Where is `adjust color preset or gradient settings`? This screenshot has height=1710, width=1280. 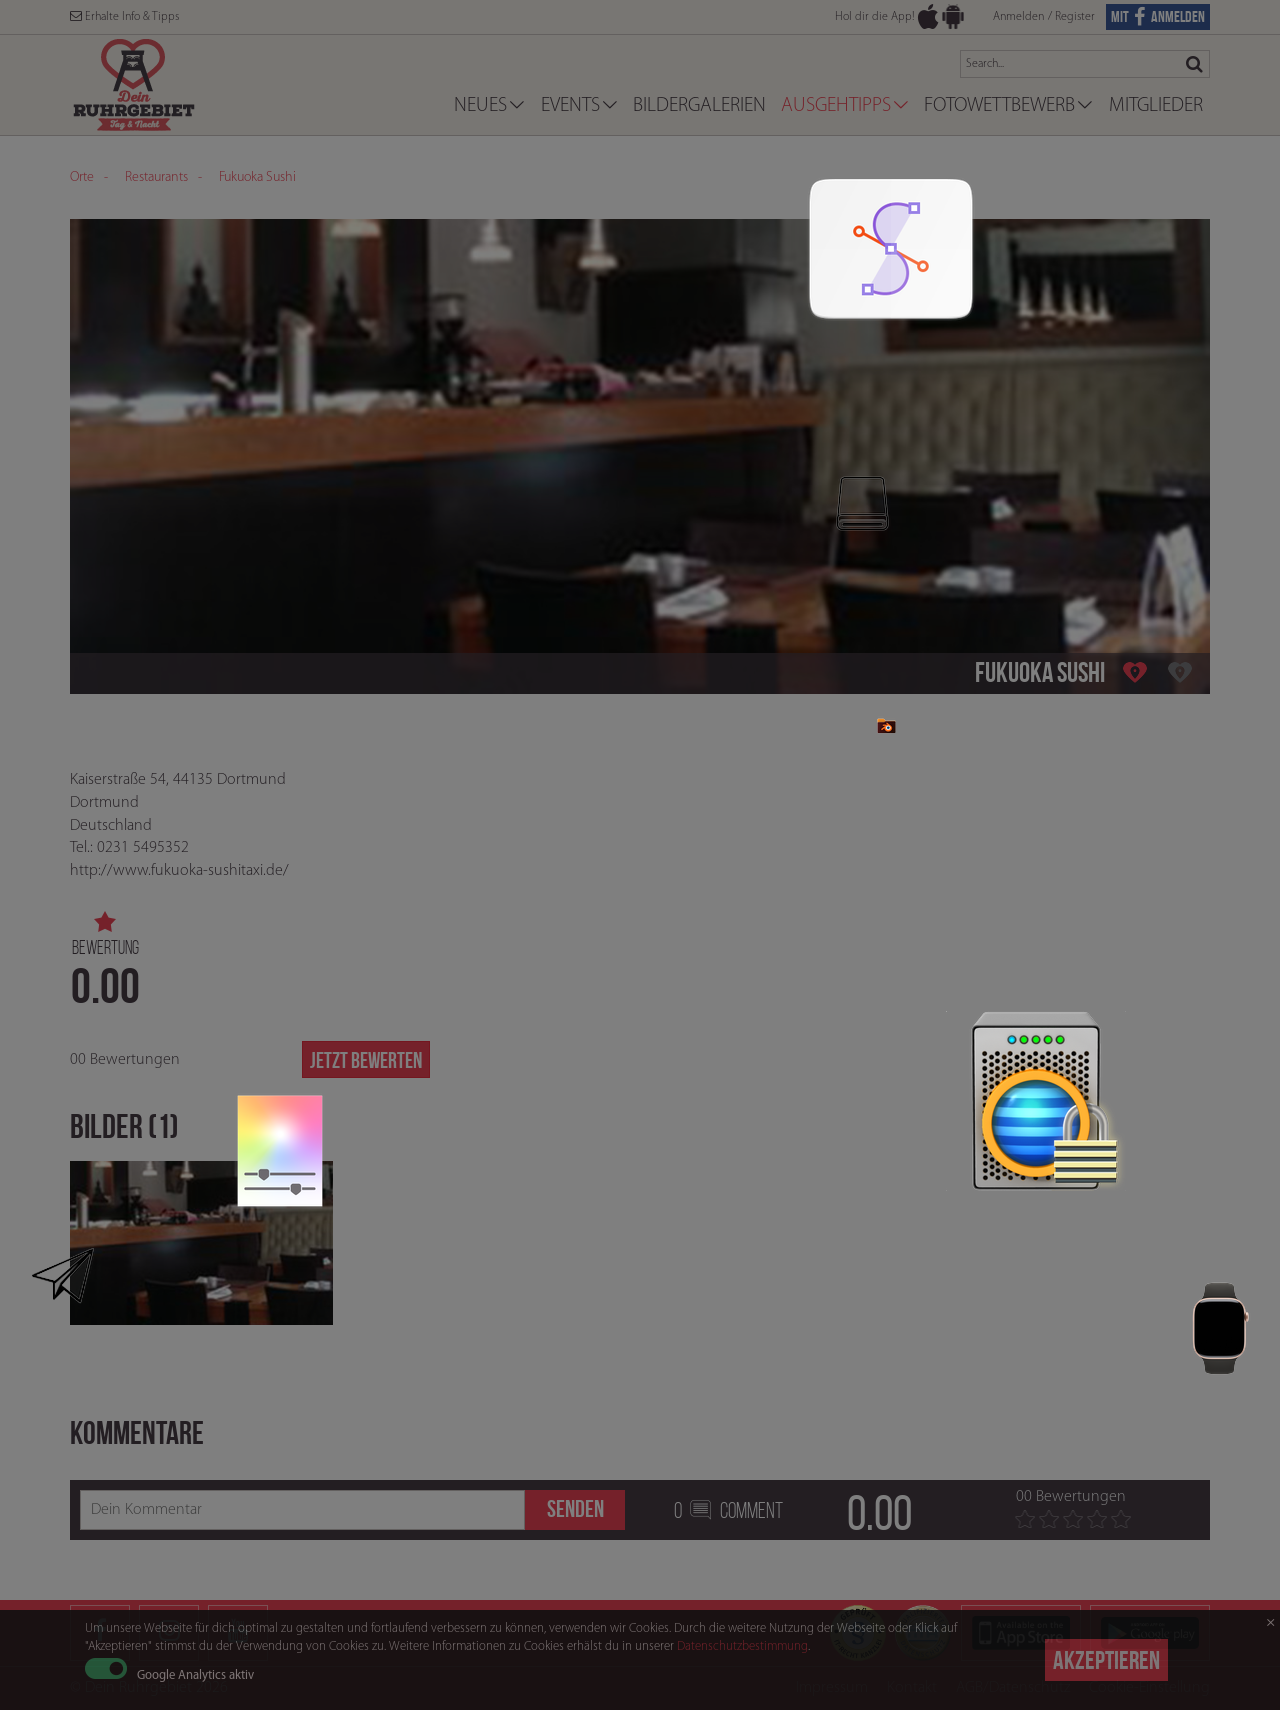 adjust color preset or gradient settings is located at coordinates (280, 1151).